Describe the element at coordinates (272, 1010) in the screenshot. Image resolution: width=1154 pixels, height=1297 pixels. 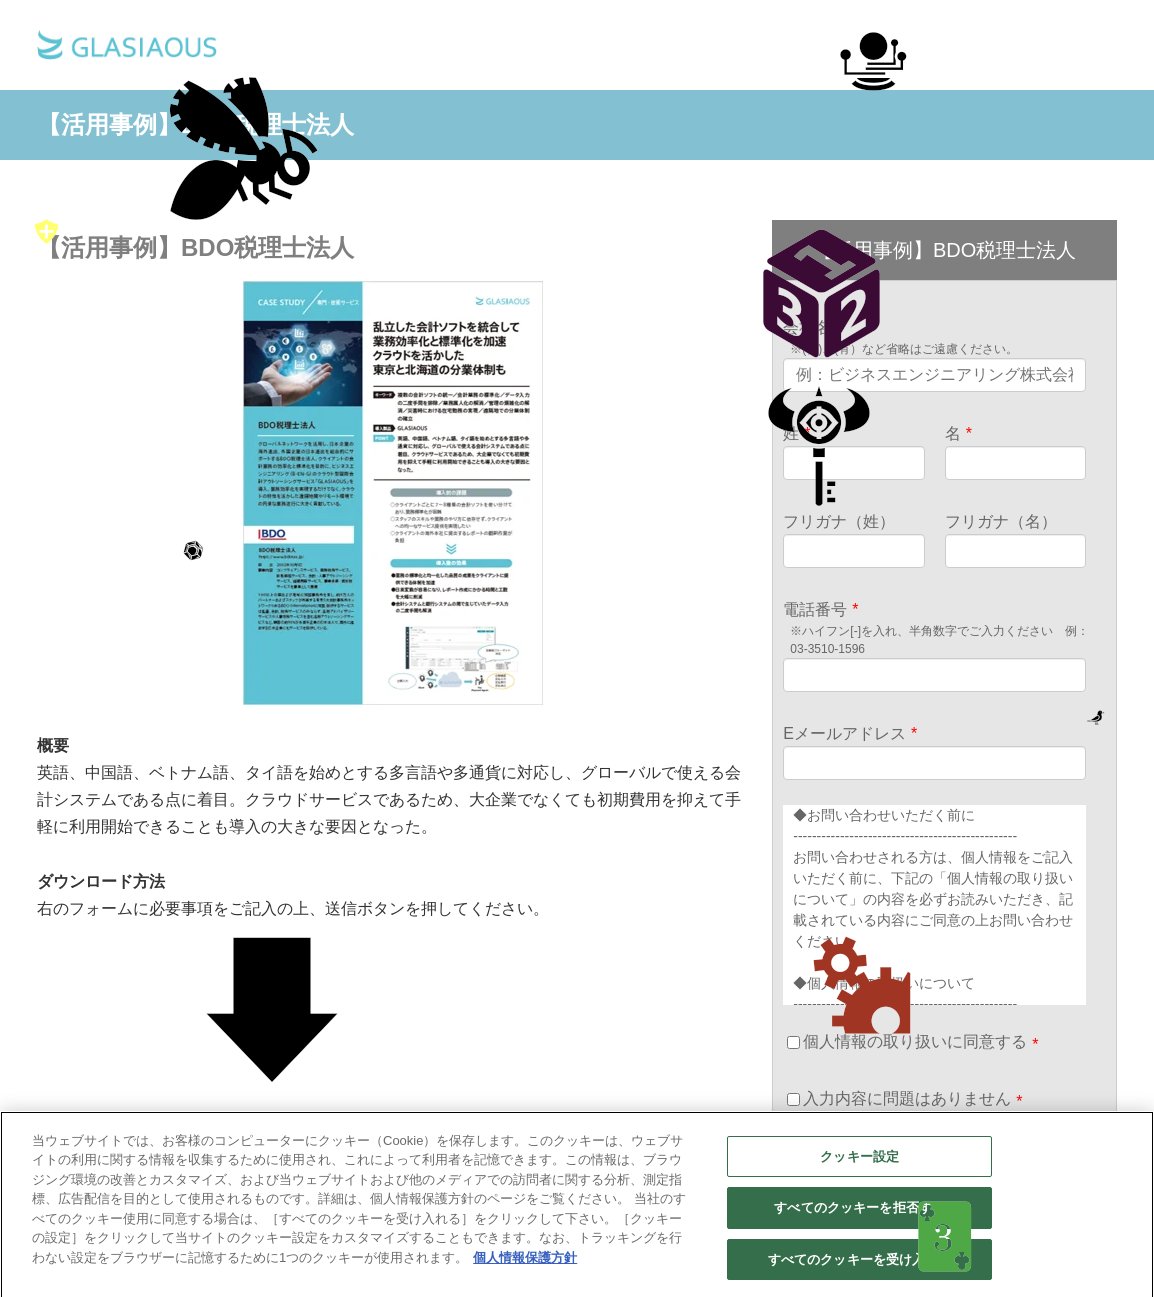
I see `download a file or content` at that location.